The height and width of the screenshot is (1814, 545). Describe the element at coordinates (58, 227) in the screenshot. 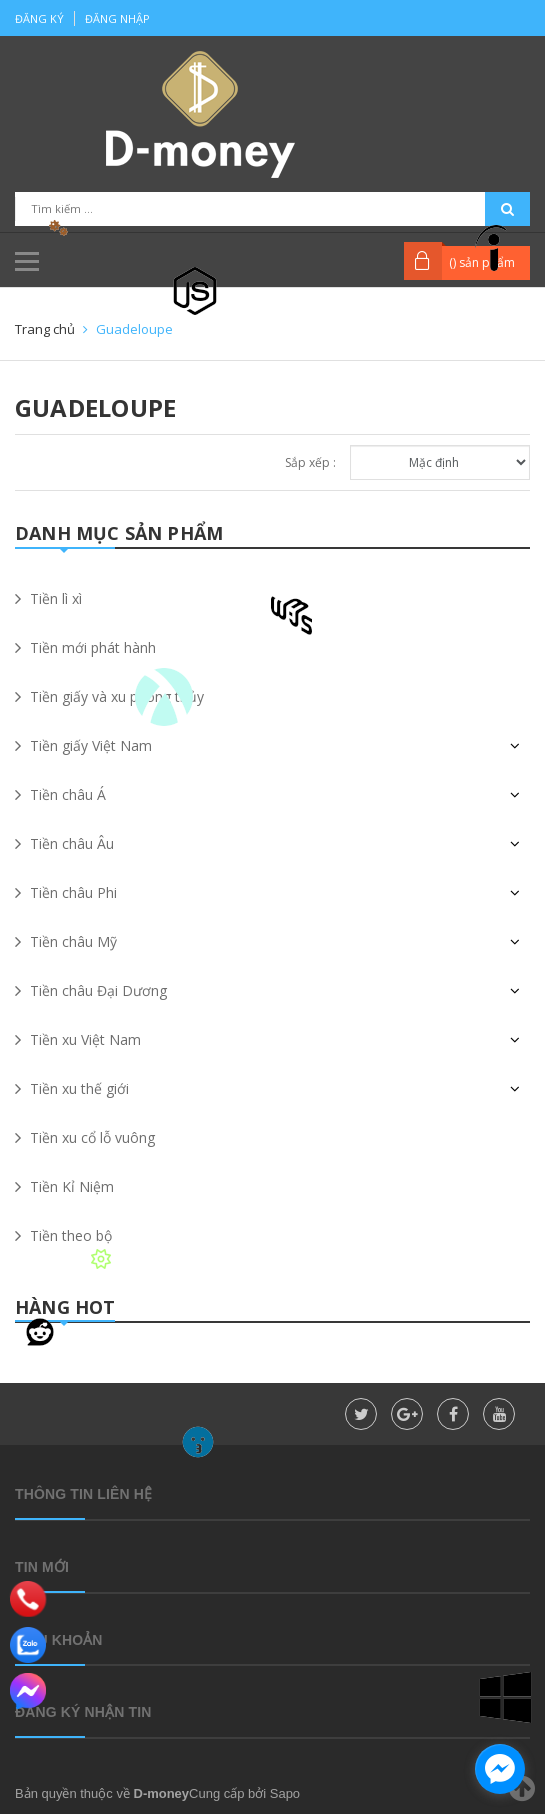

I see `view detected viruses or threats` at that location.